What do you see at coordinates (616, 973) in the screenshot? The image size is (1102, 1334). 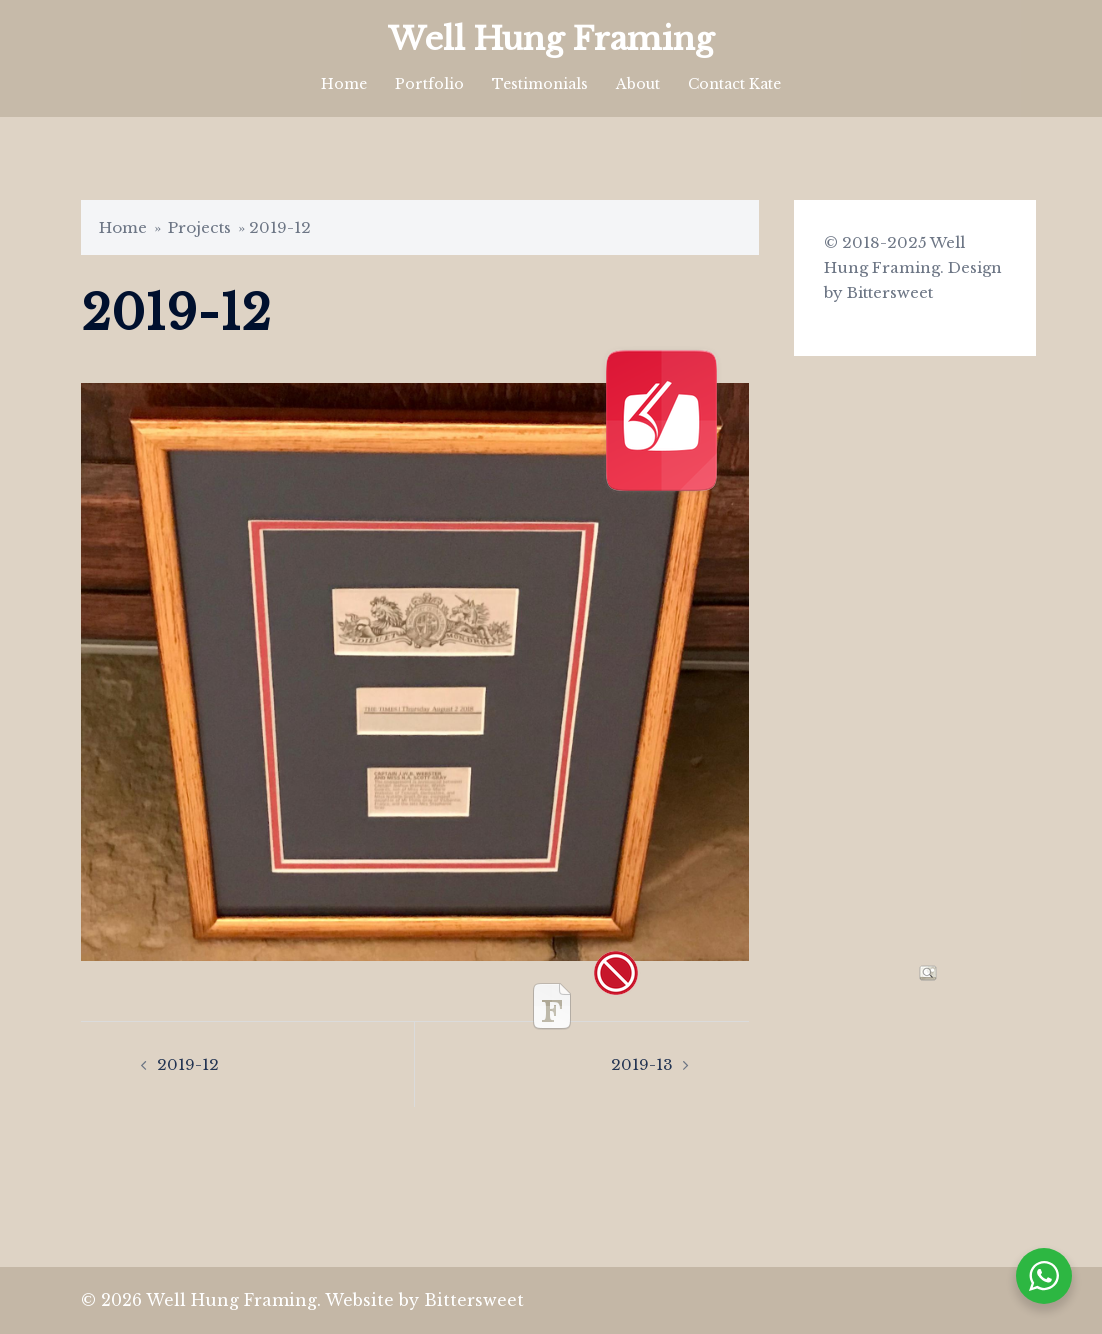 I see `clear or delete text from an input field` at bounding box center [616, 973].